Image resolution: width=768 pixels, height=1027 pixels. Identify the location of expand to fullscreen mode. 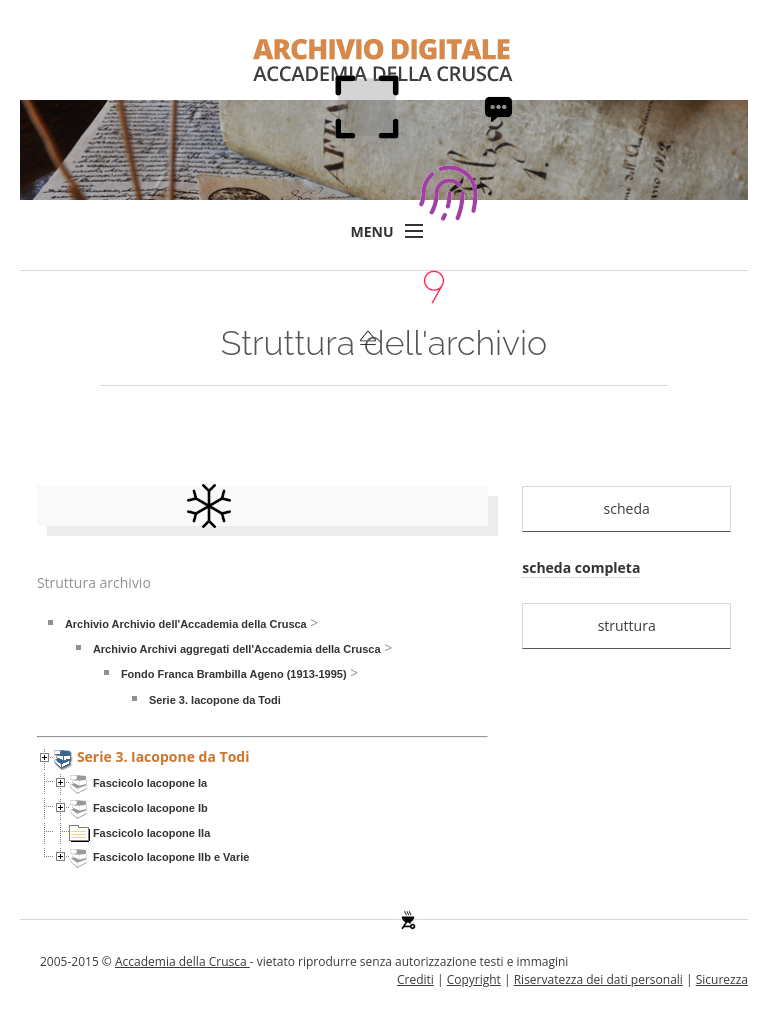
(367, 107).